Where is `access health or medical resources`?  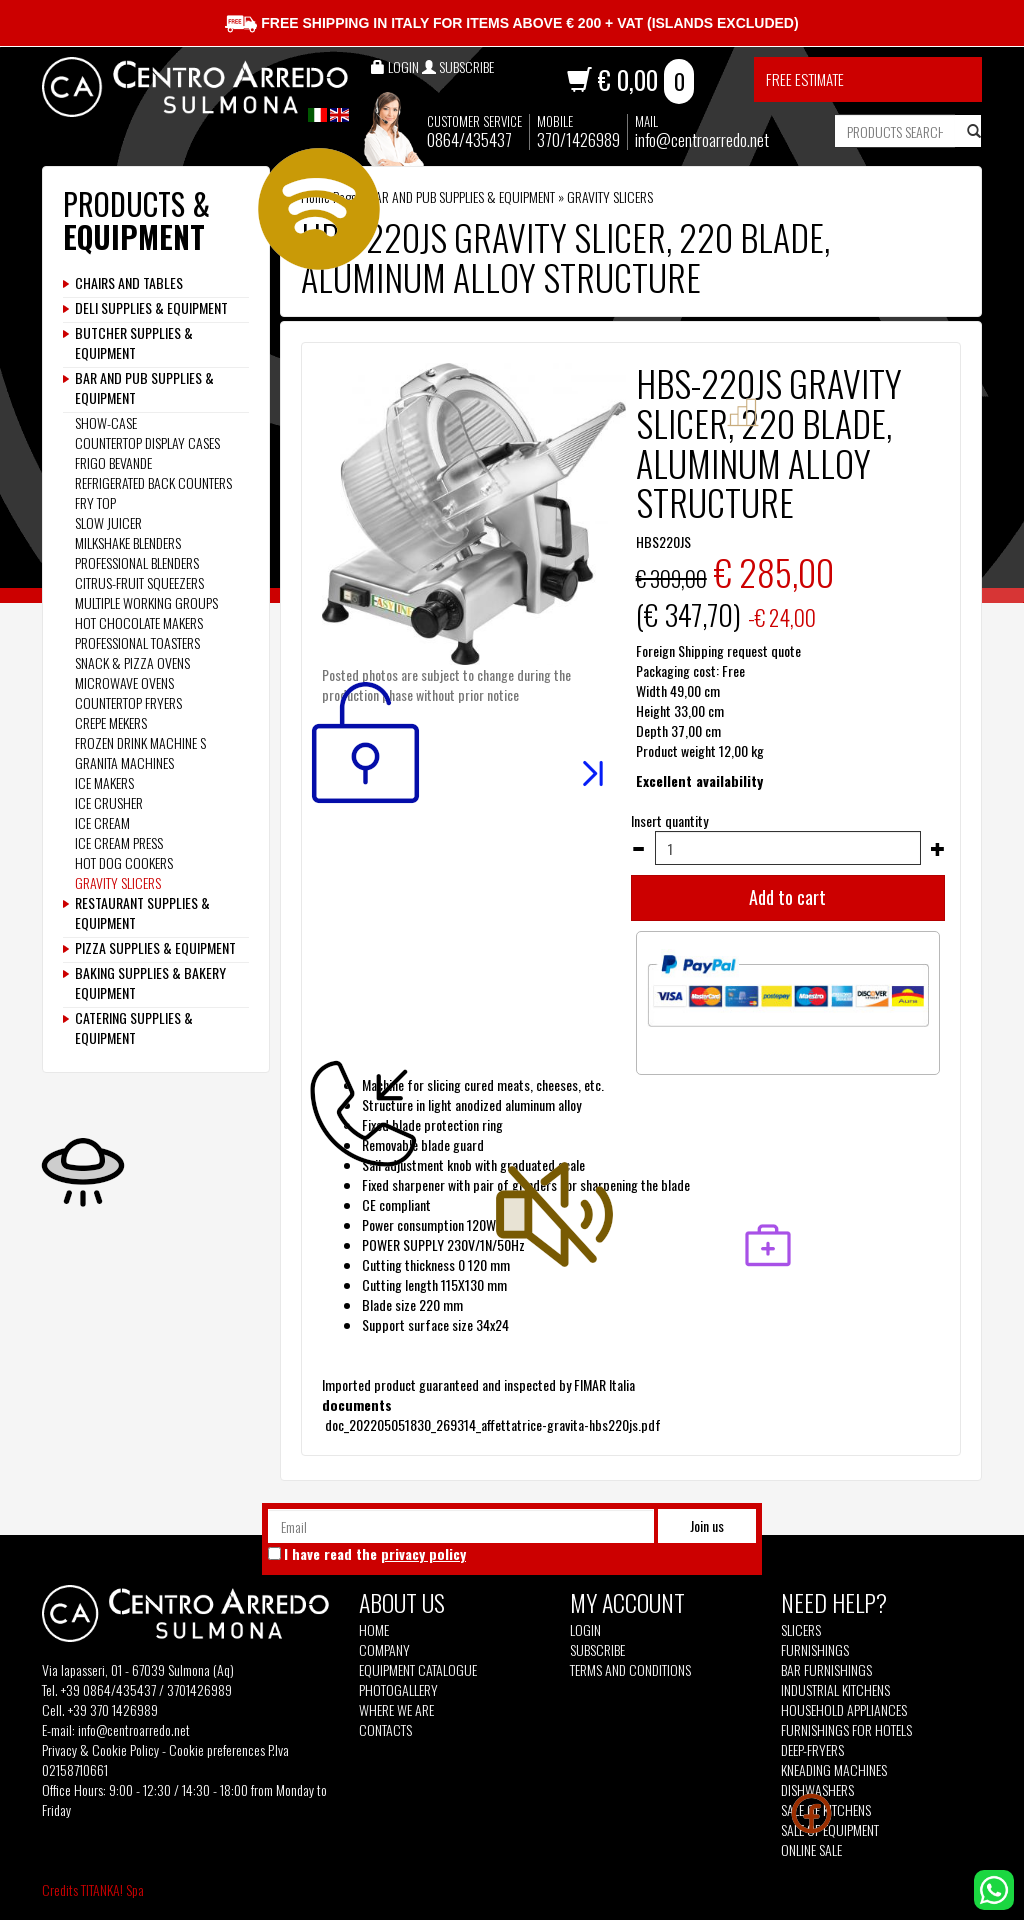 access health or medical resources is located at coordinates (768, 1247).